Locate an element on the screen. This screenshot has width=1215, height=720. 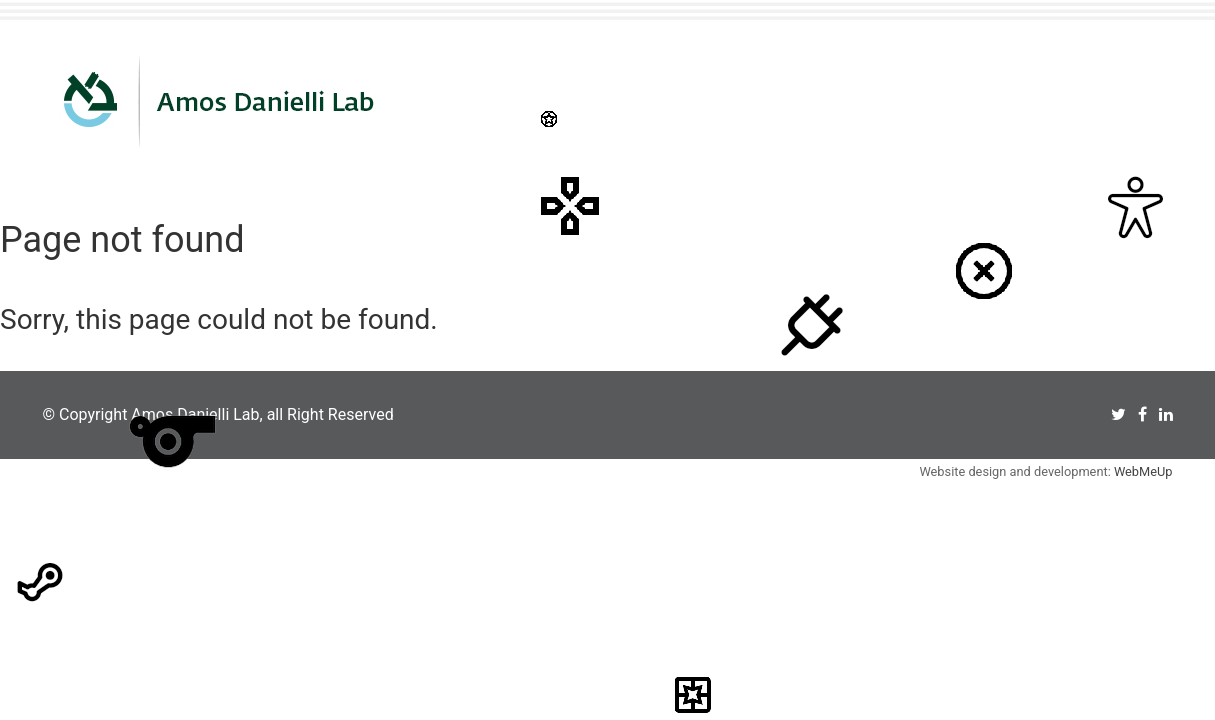
view pages or documents is located at coordinates (693, 695).